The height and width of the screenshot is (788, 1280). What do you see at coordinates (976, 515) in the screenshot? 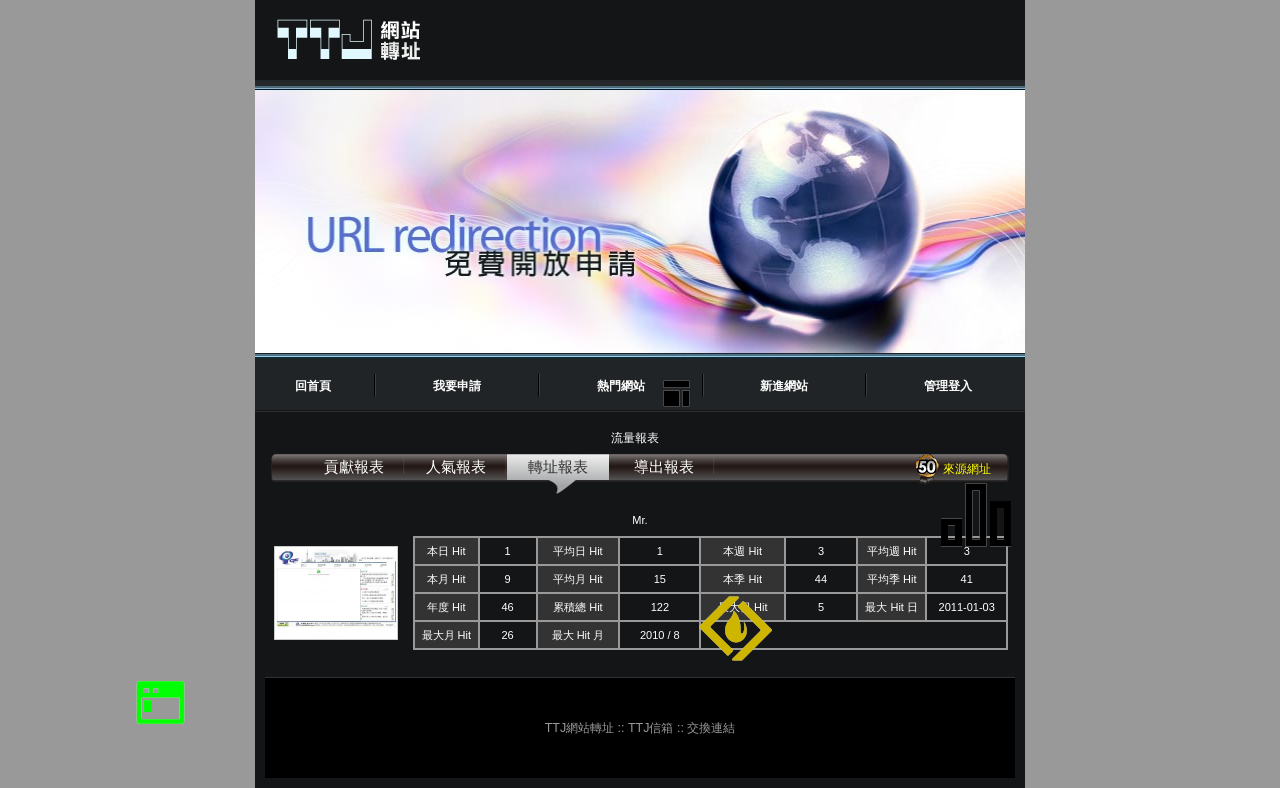
I see `view analytics or statistics` at bounding box center [976, 515].